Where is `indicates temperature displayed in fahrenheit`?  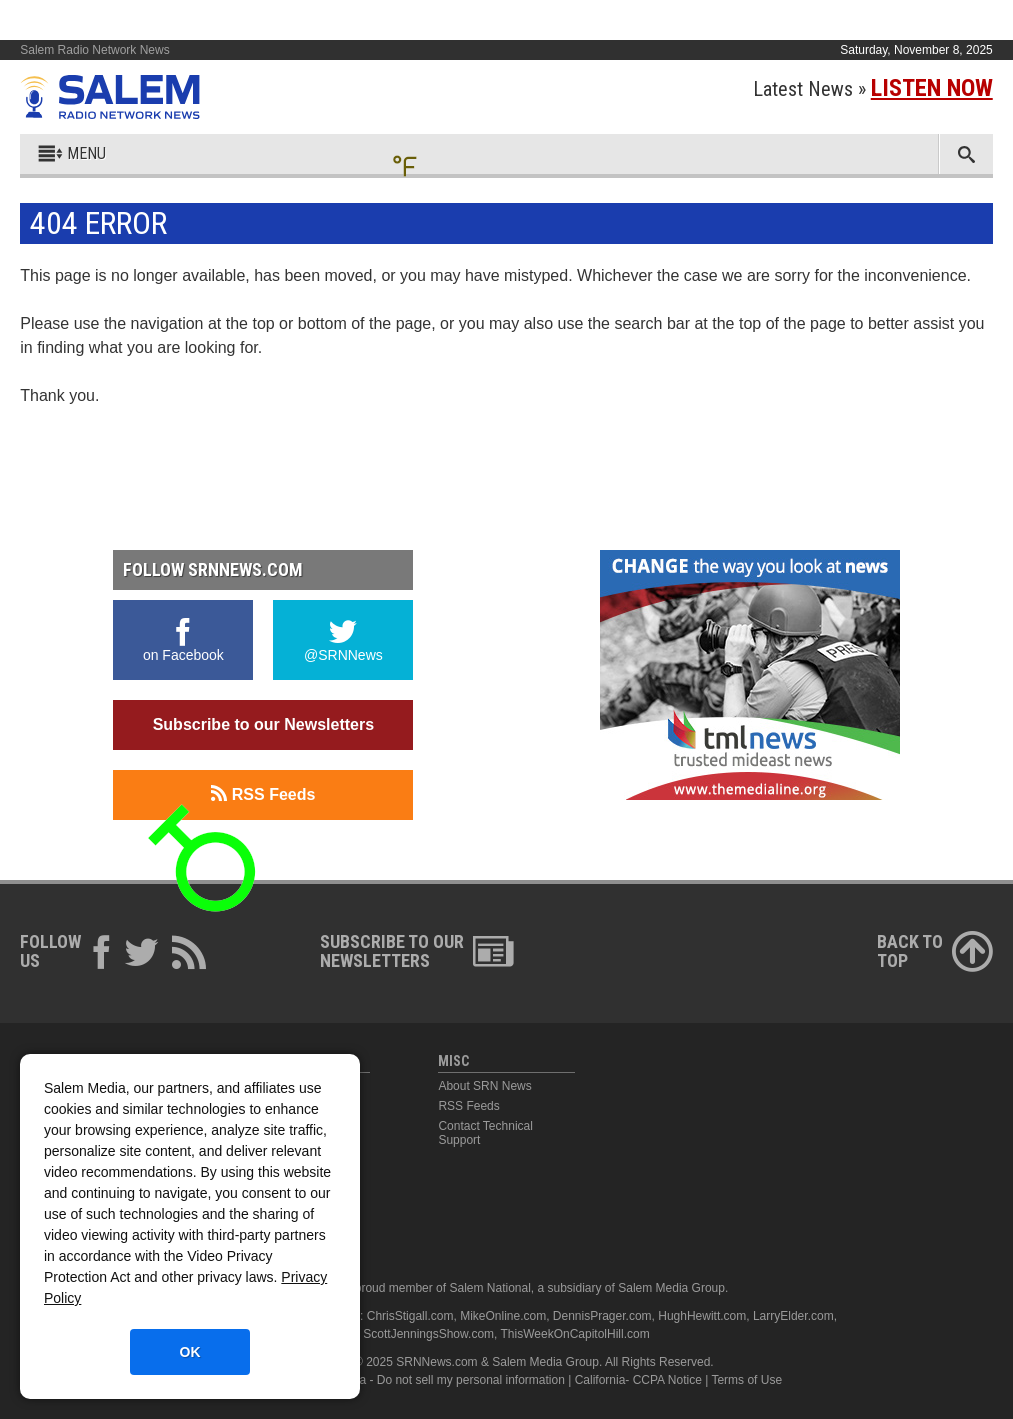 indicates temperature displayed in fahrenheit is located at coordinates (406, 166).